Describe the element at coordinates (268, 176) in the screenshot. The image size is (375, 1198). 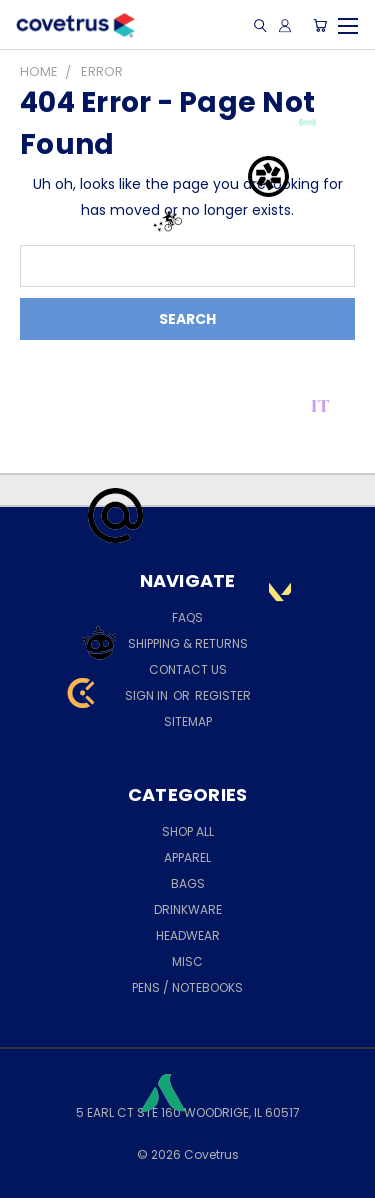
I see `open Pivotal Tracker app` at that location.